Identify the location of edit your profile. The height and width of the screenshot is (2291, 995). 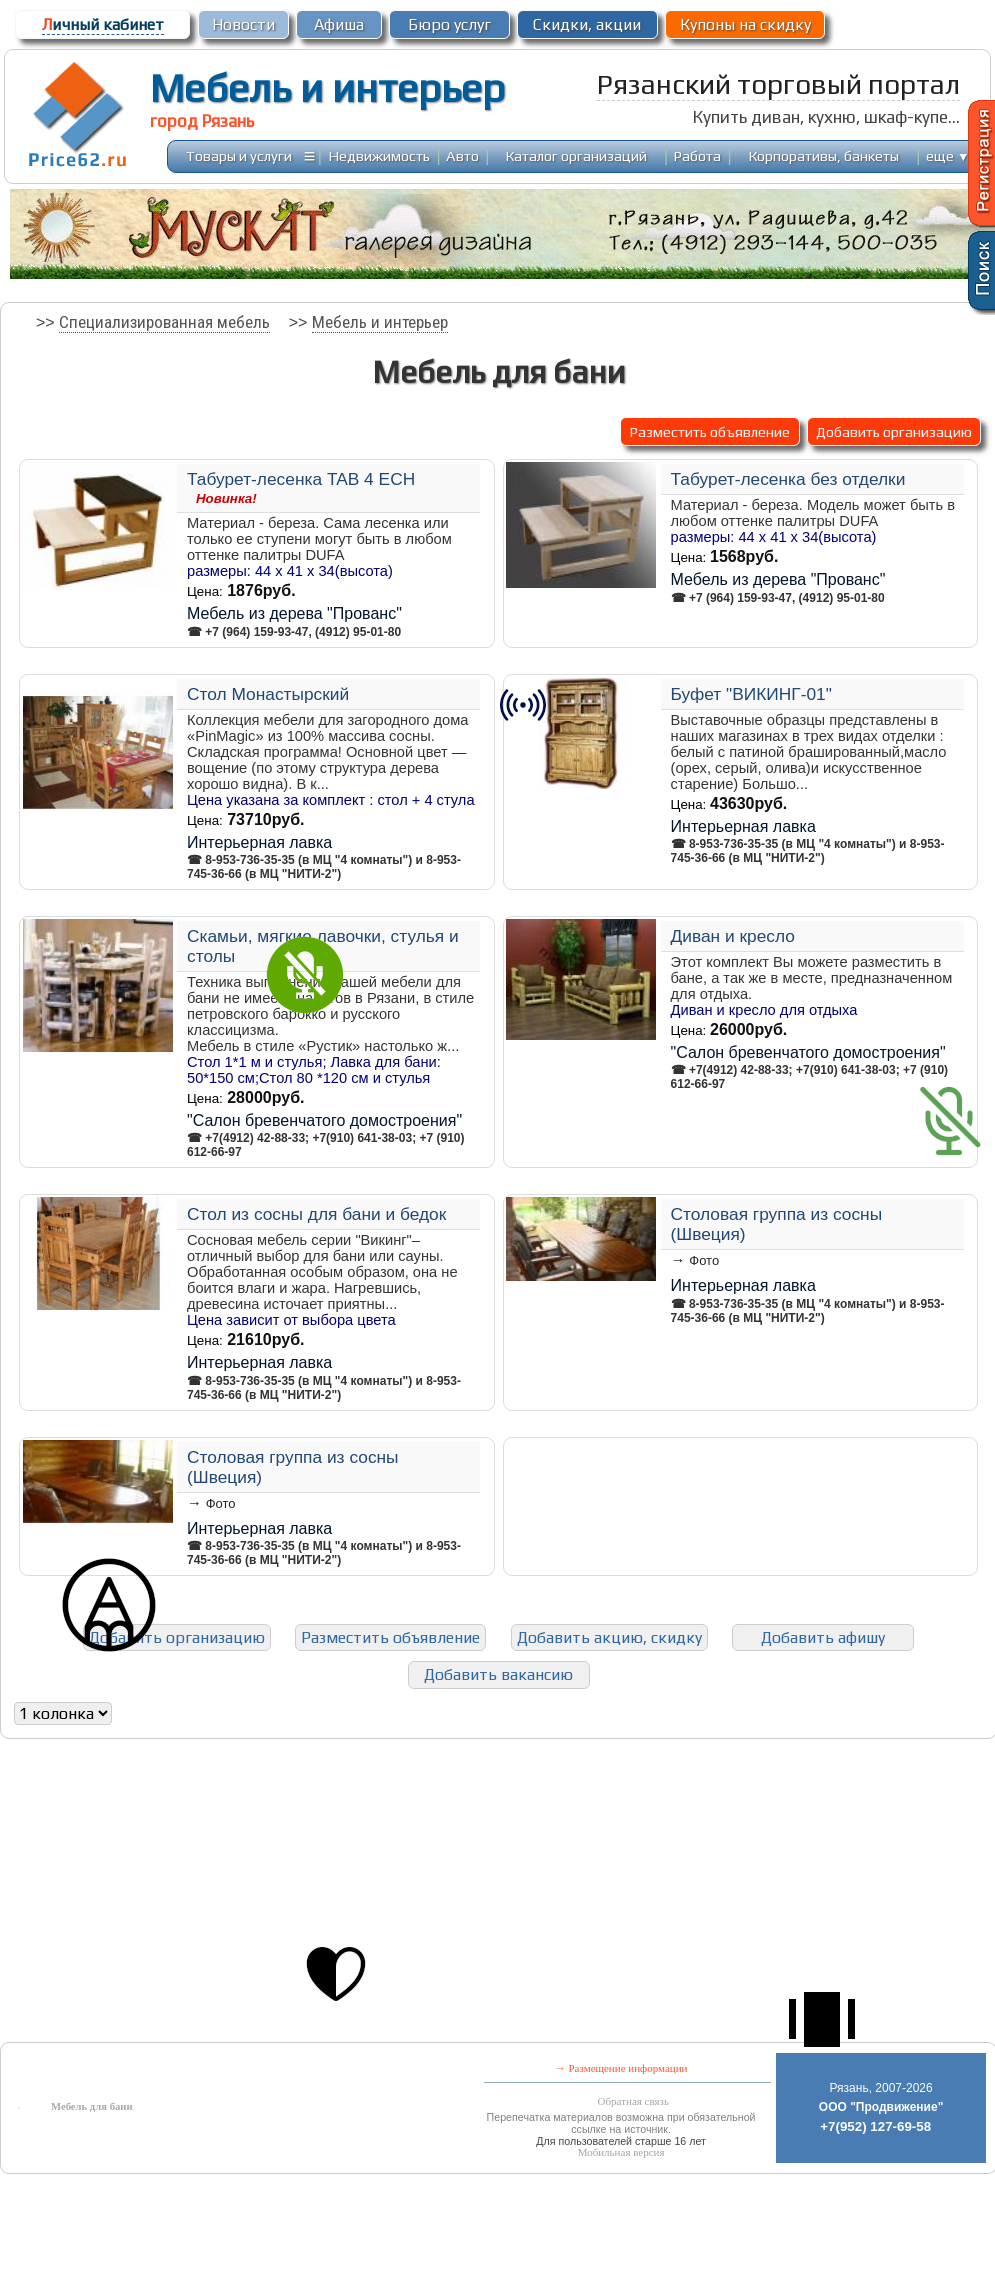
(109, 1605).